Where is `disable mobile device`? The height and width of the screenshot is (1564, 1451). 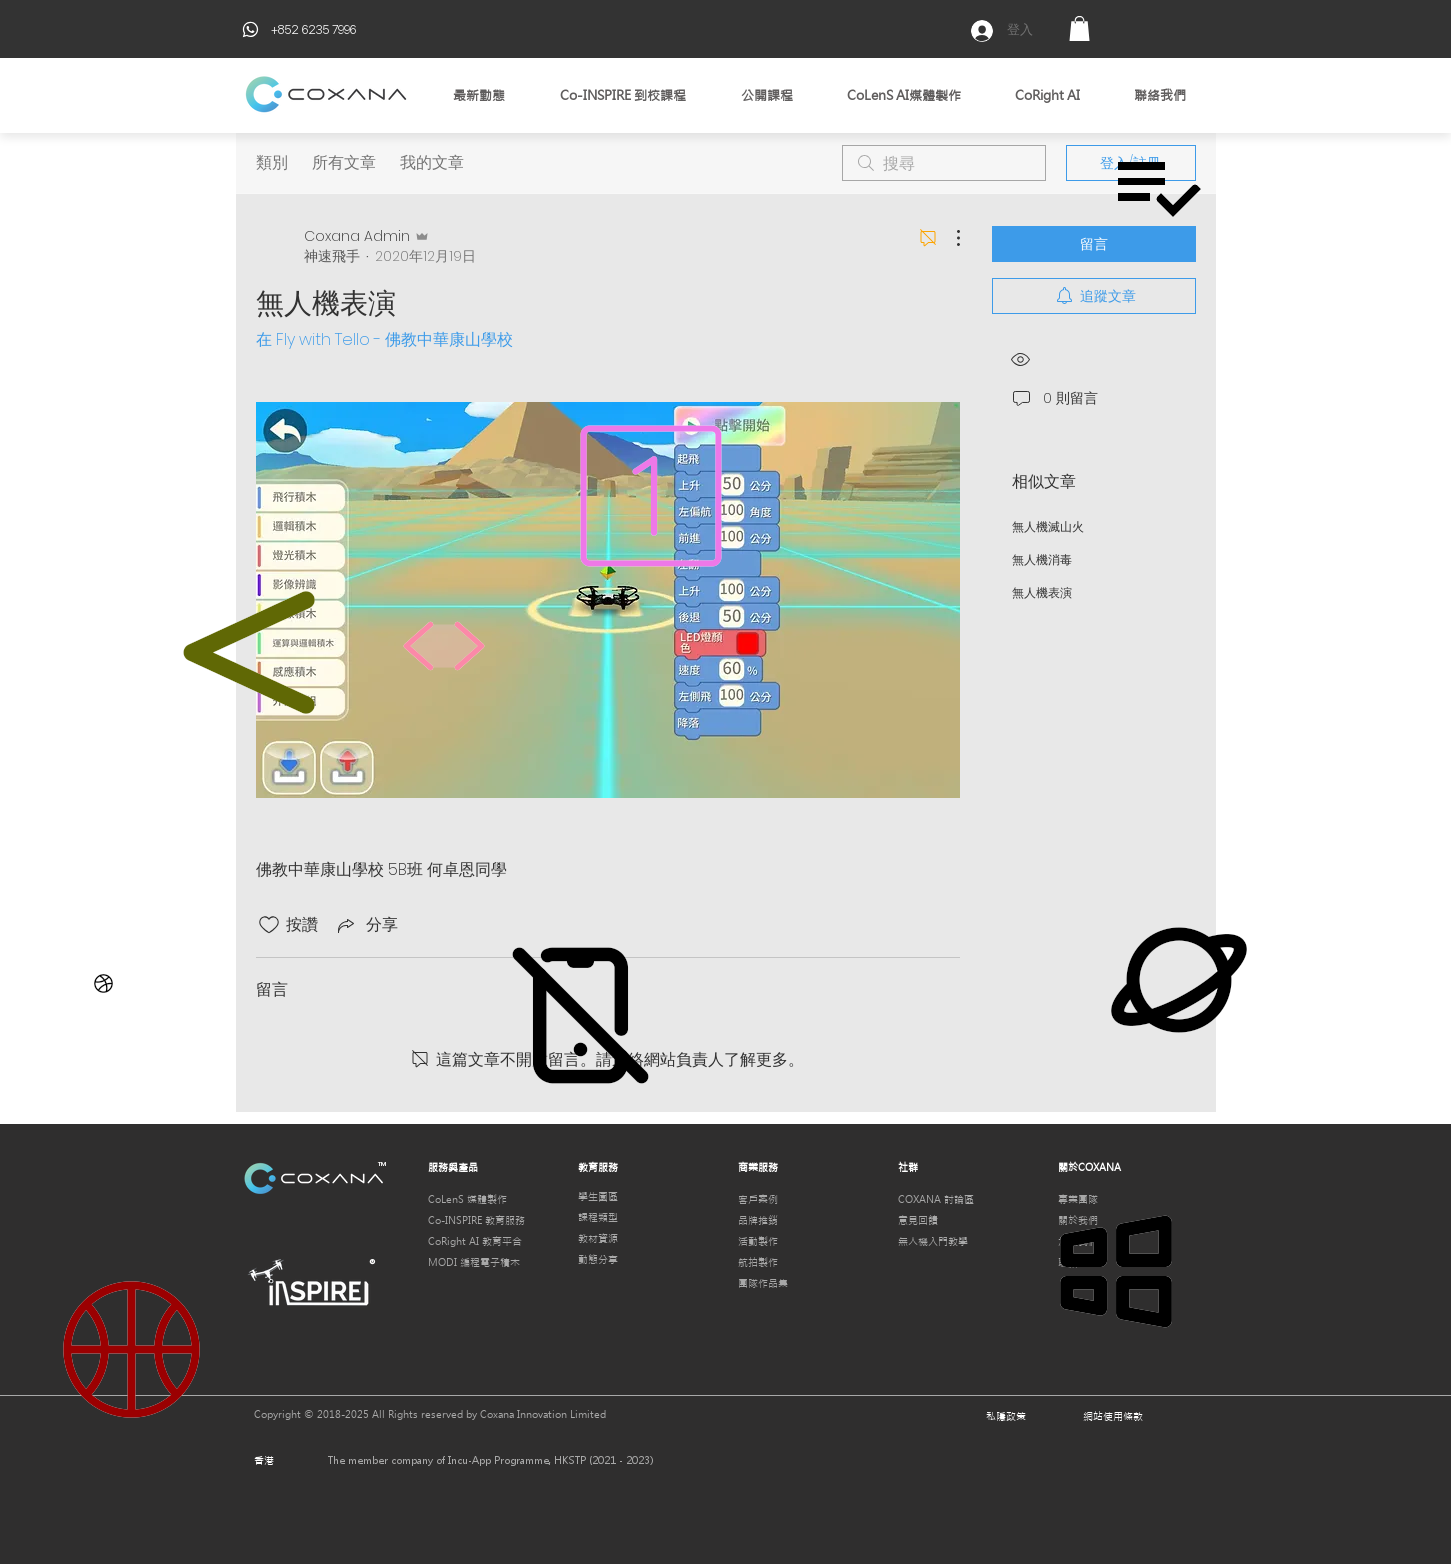
disable mobile device is located at coordinates (580, 1015).